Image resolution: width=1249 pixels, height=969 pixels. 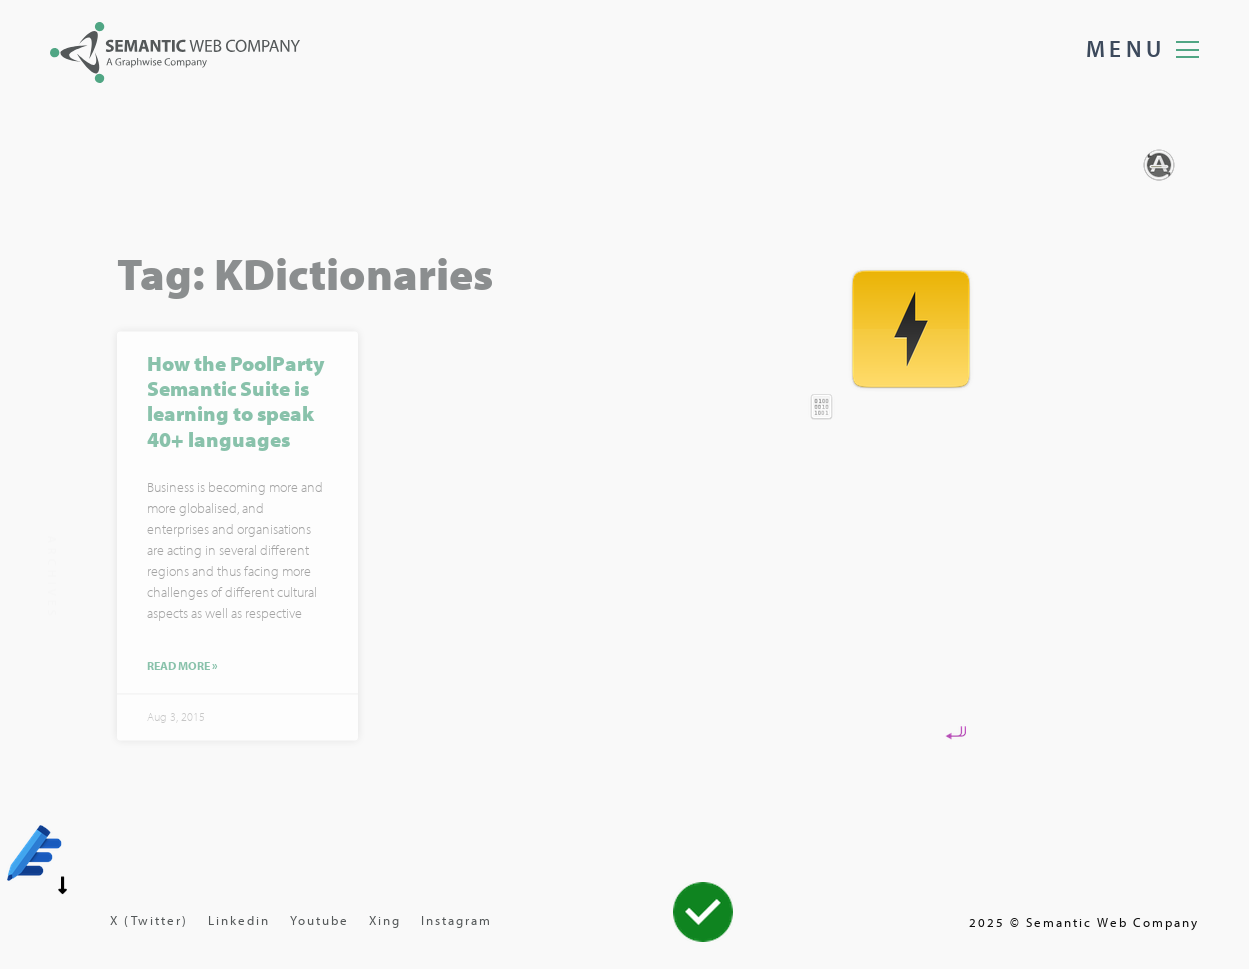 I want to click on reply to all recipients of an email, so click(x=955, y=731).